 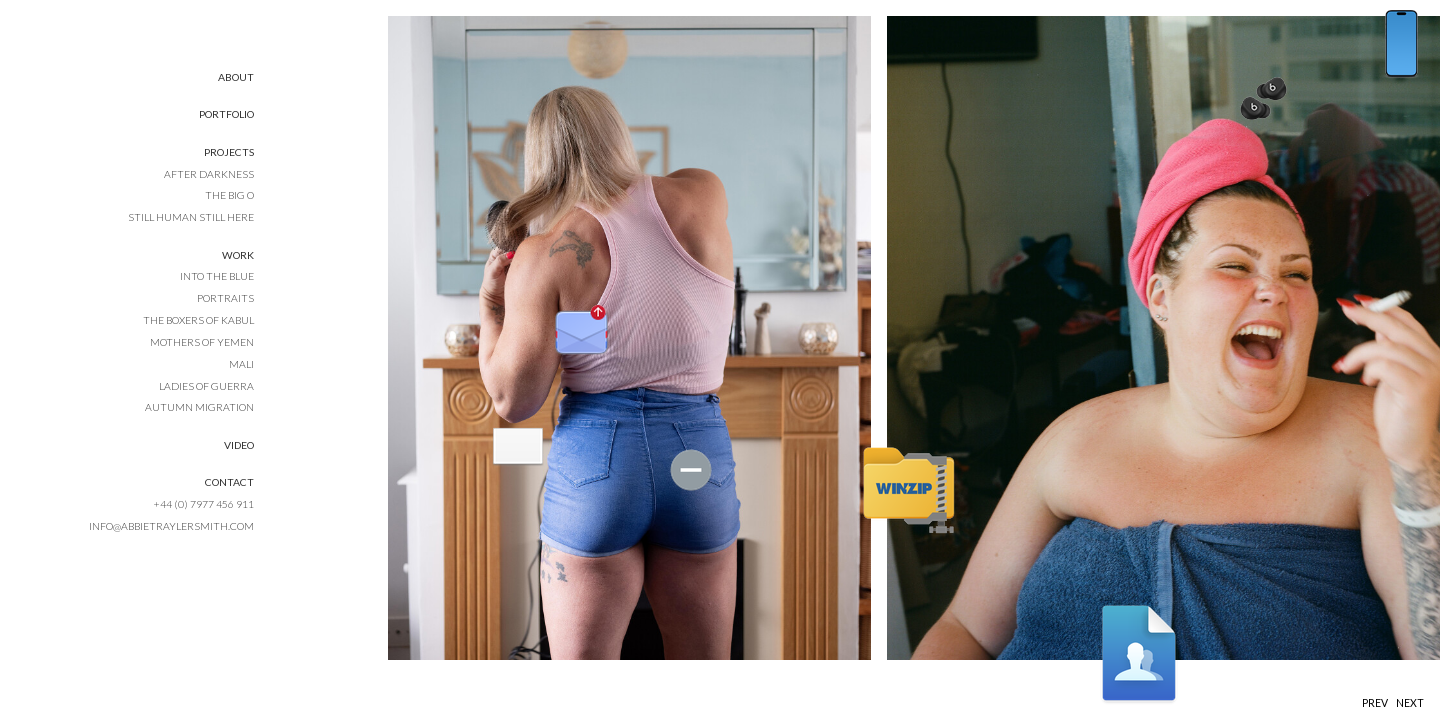 What do you see at coordinates (1139, 653) in the screenshot?
I see `user data or contacts file` at bounding box center [1139, 653].